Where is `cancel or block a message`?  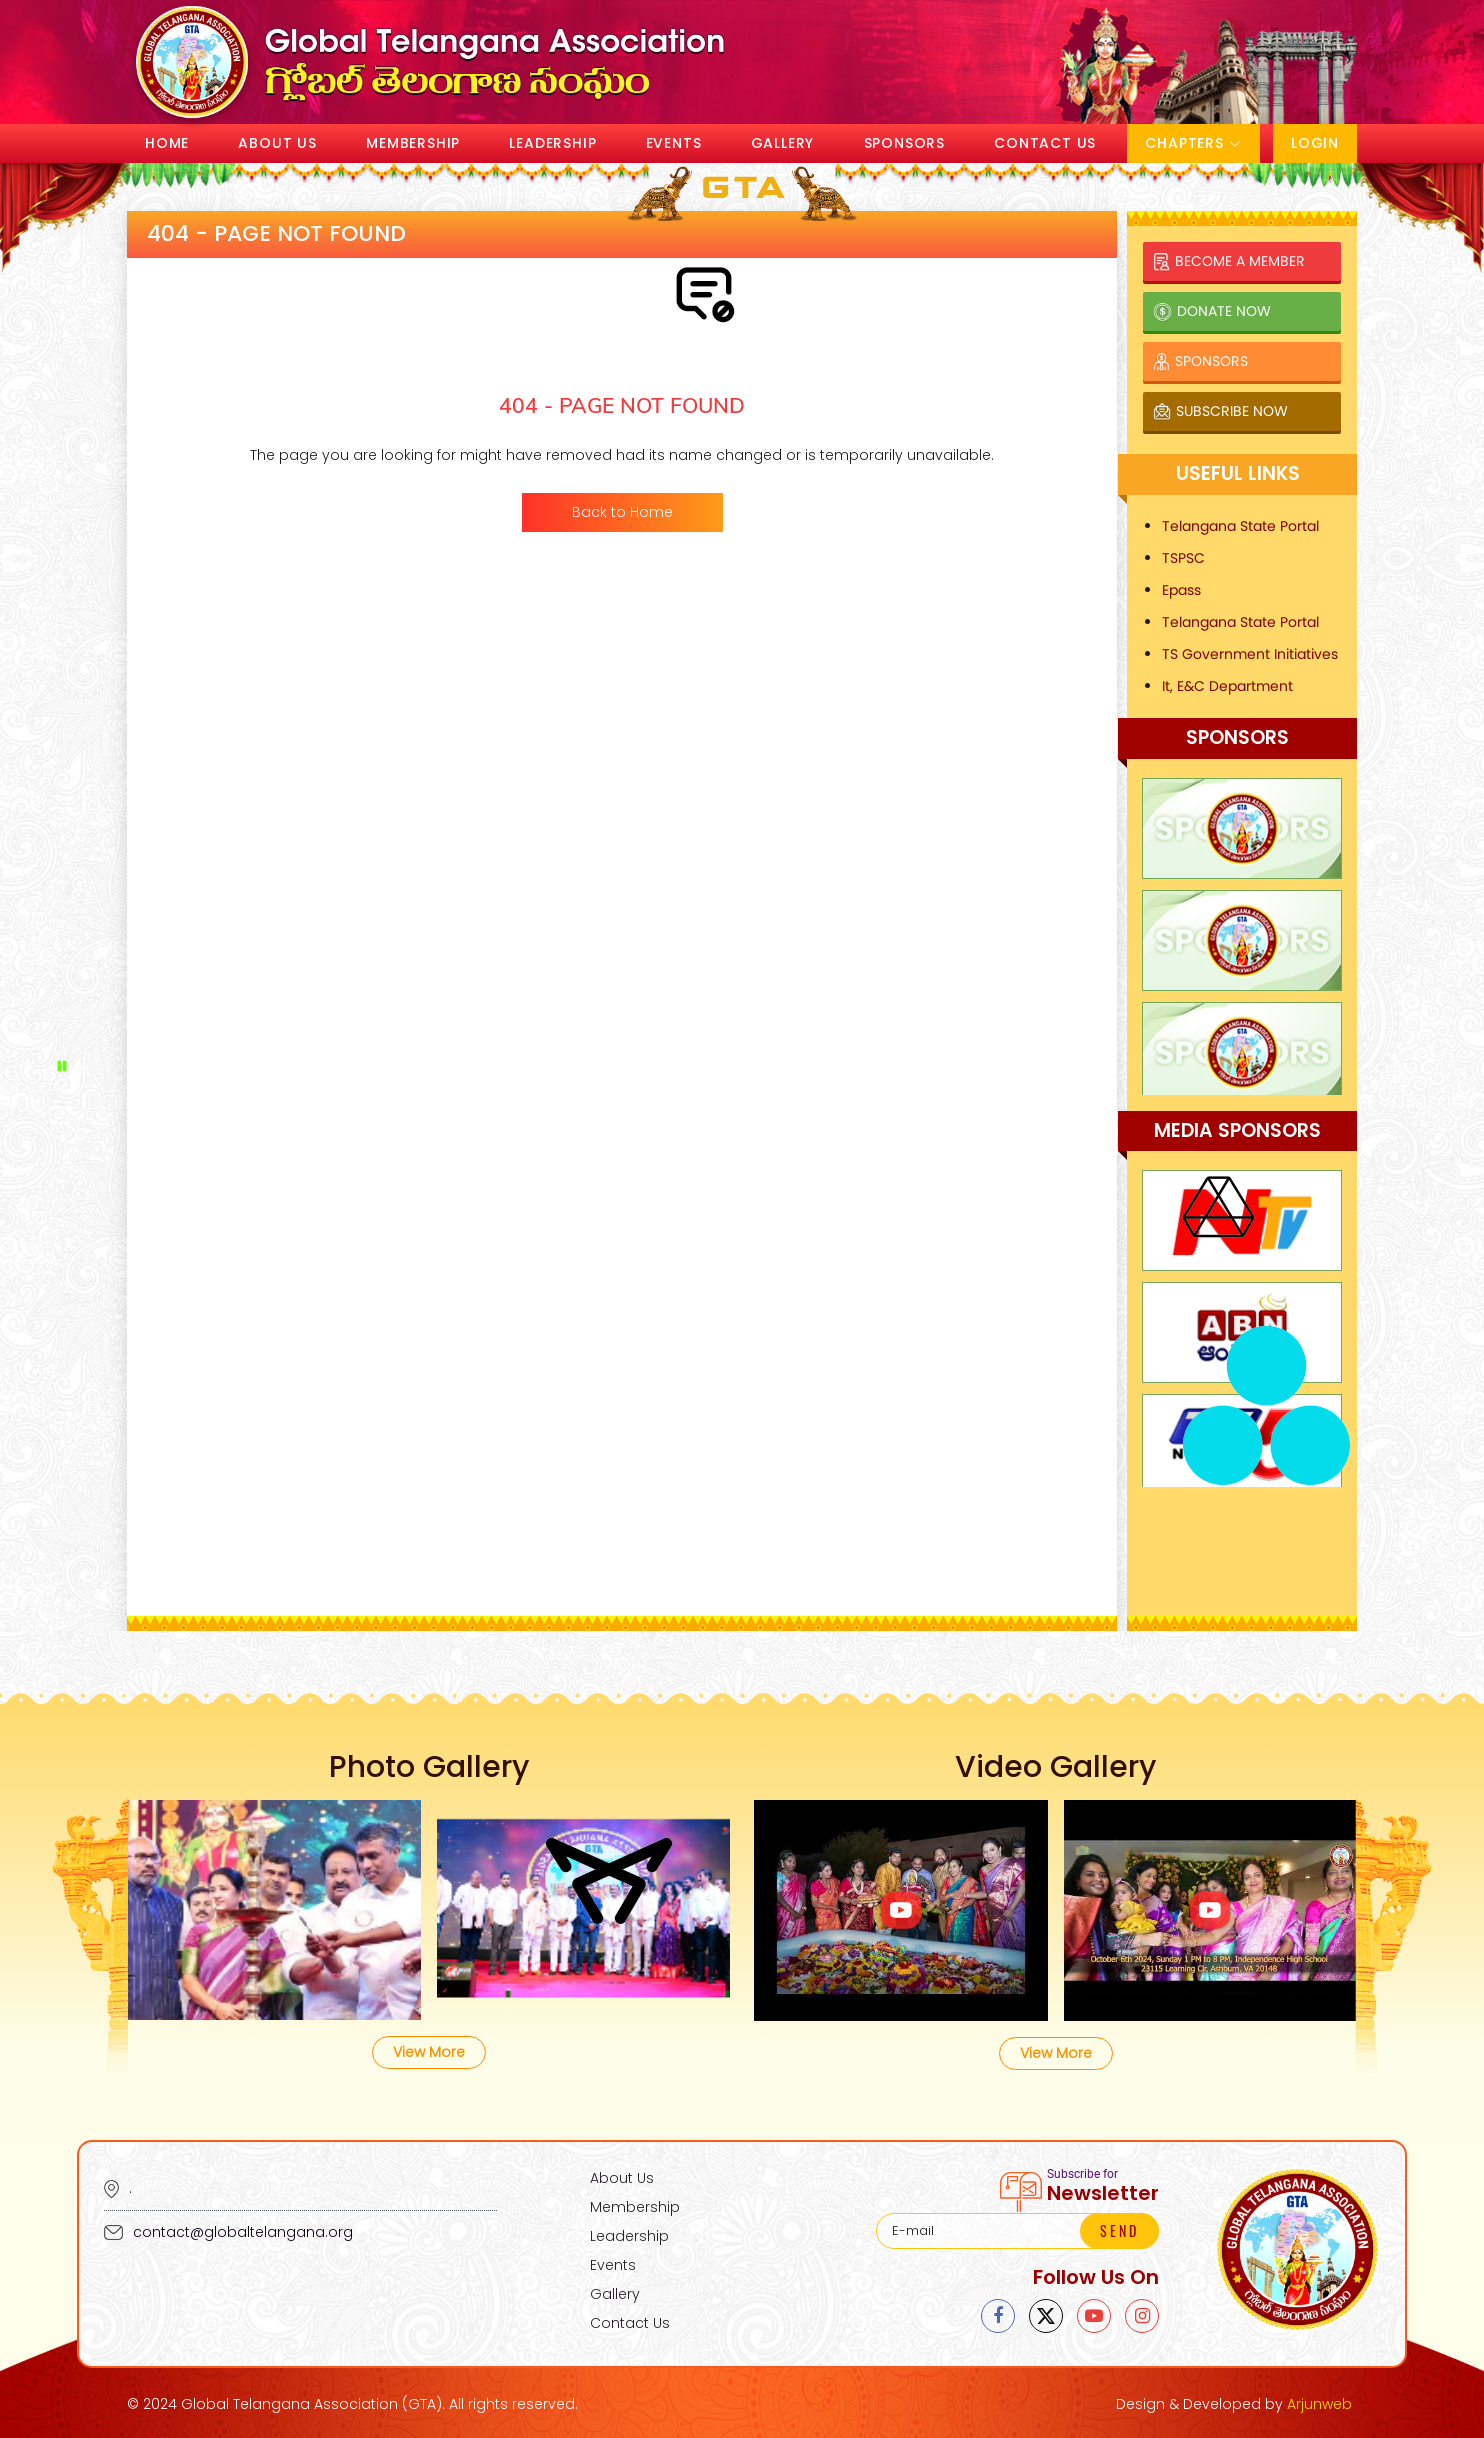
cancel or block a message is located at coordinates (704, 292).